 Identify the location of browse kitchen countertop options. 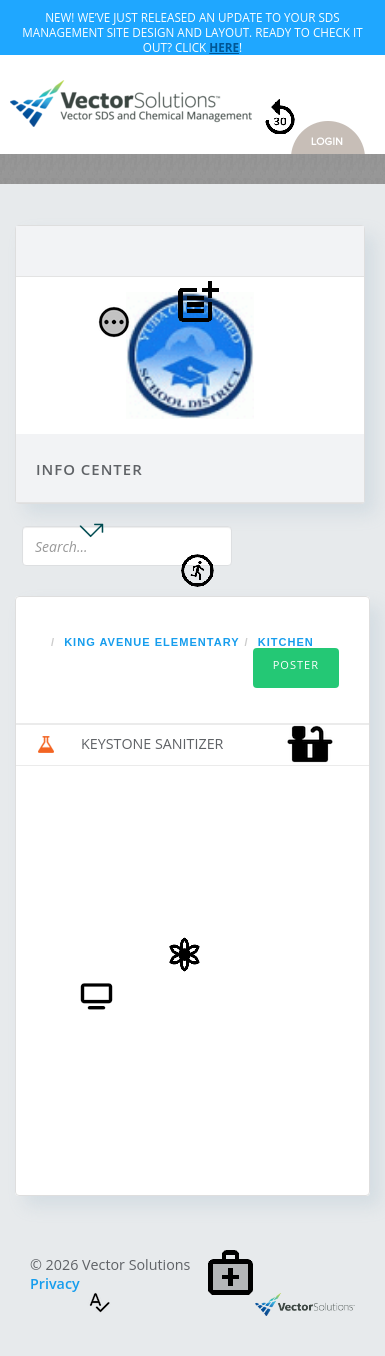
(310, 744).